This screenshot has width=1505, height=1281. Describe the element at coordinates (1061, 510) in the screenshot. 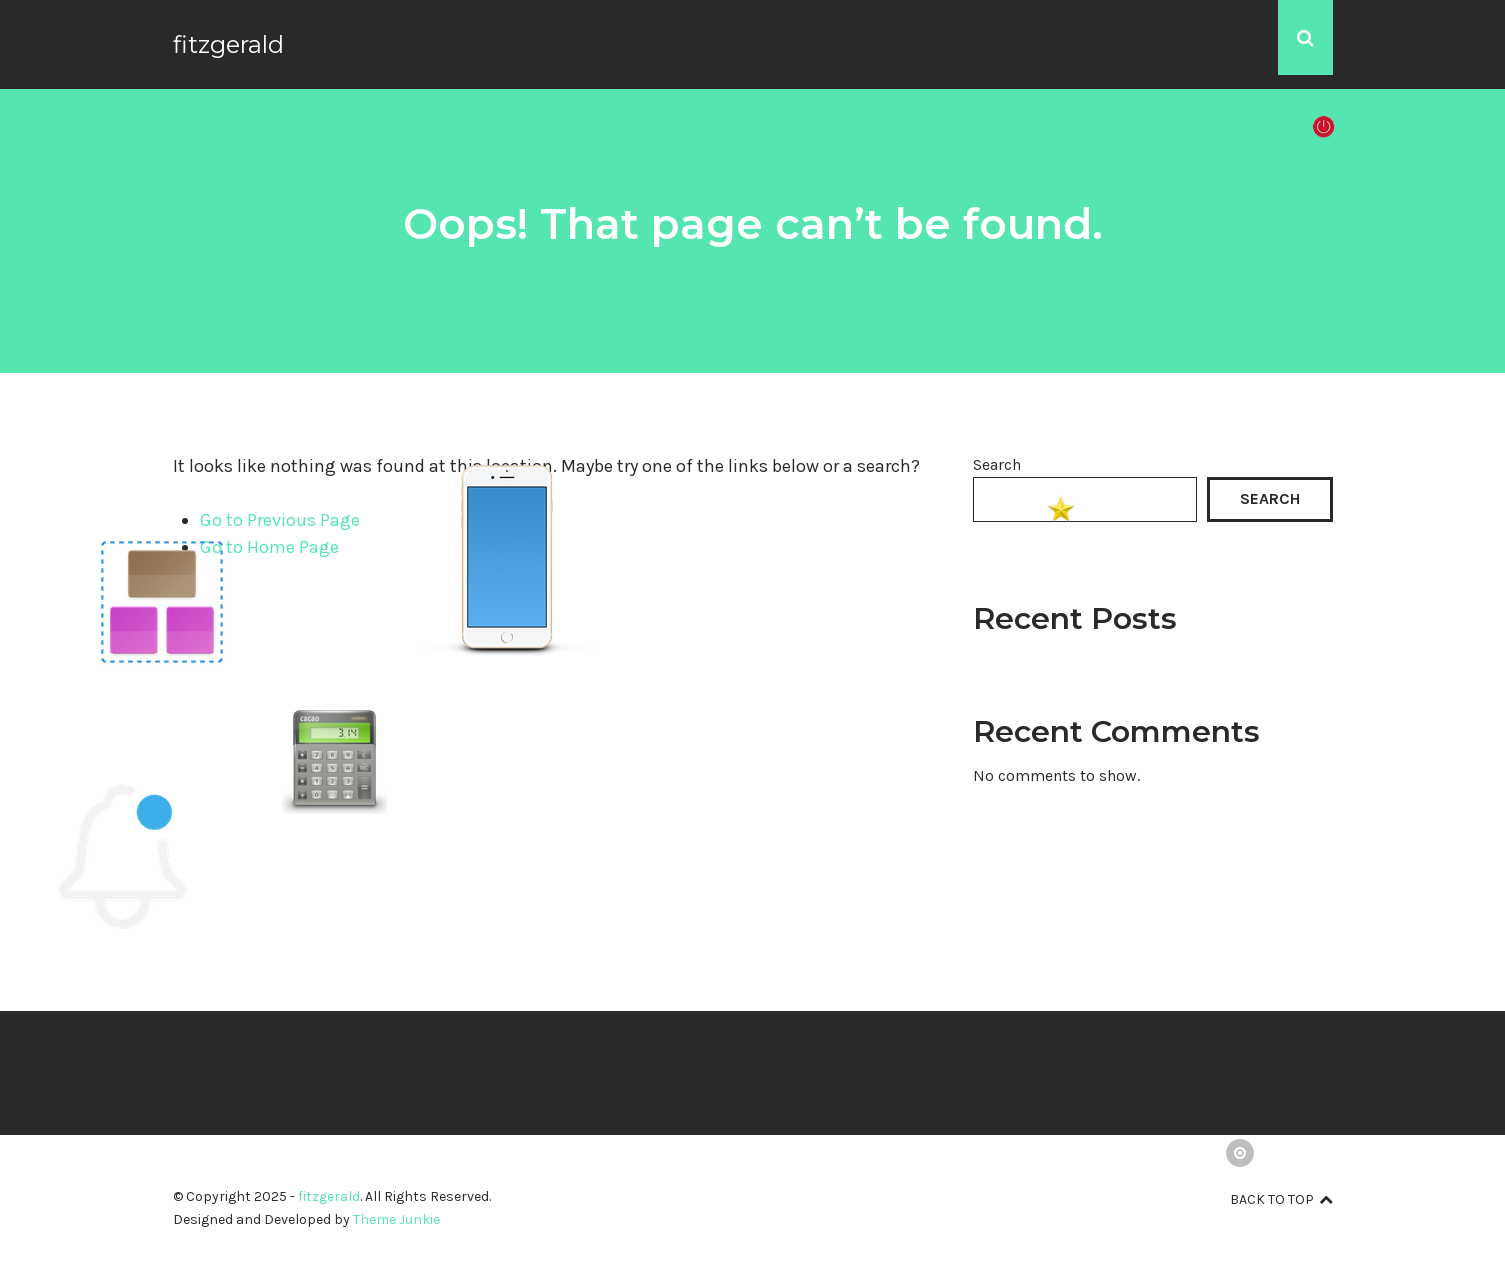

I see `indicates a starred or favorited item` at that location.